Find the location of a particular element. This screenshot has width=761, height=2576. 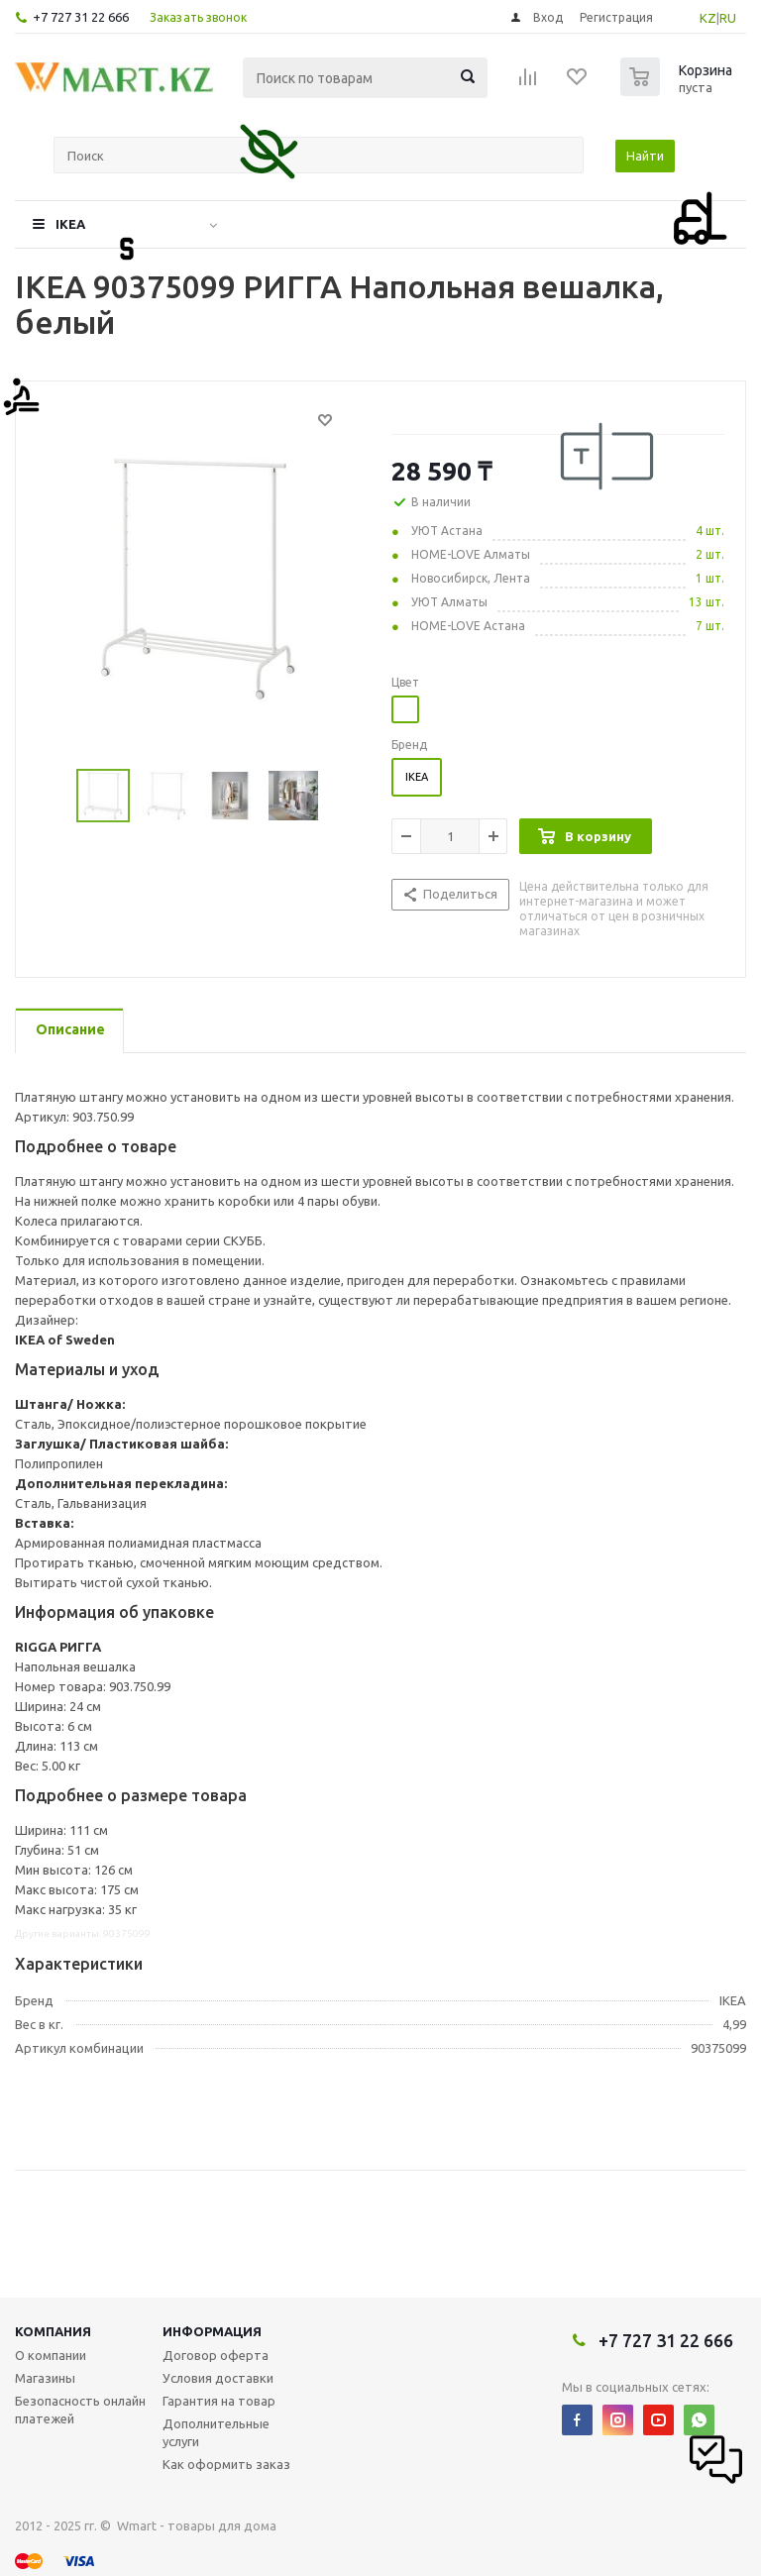

access warehouse or inventory management is located at coordinates (699, 219).